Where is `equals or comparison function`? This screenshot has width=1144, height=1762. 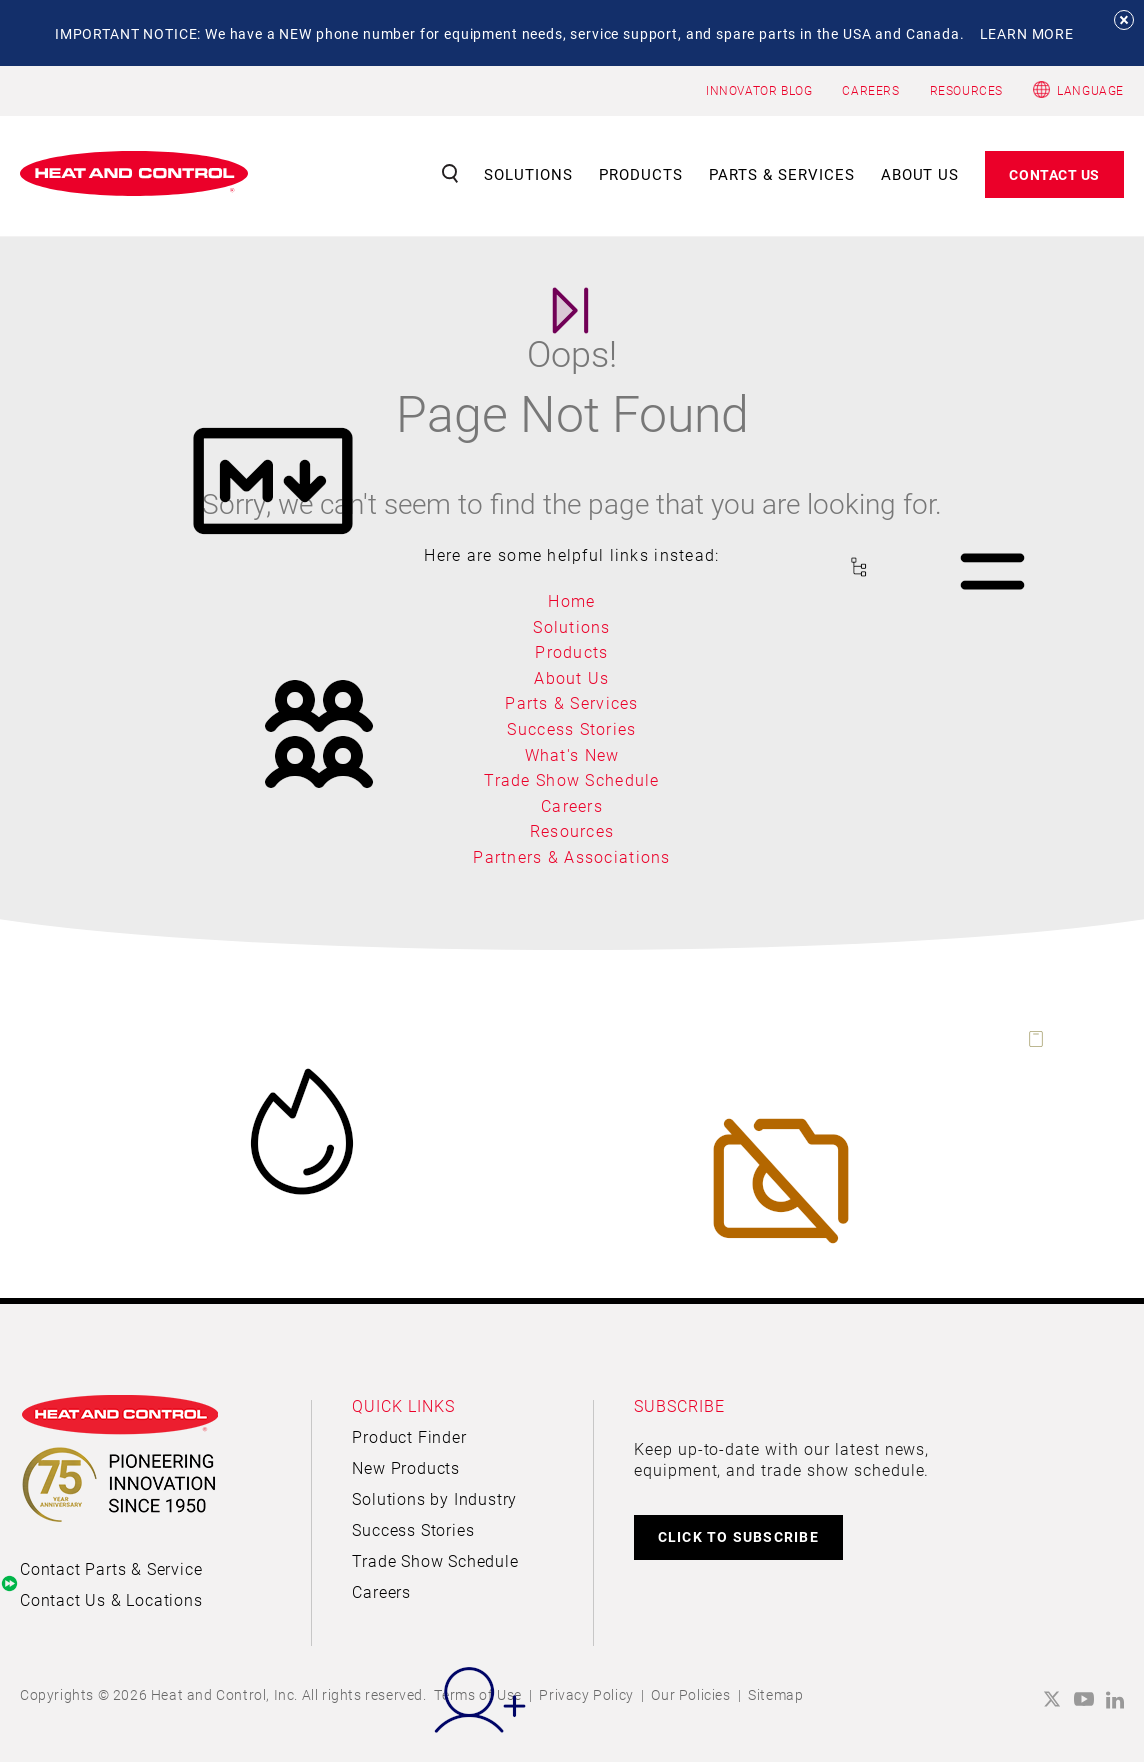 equals or comparison function is located at coordinates (992, 571).